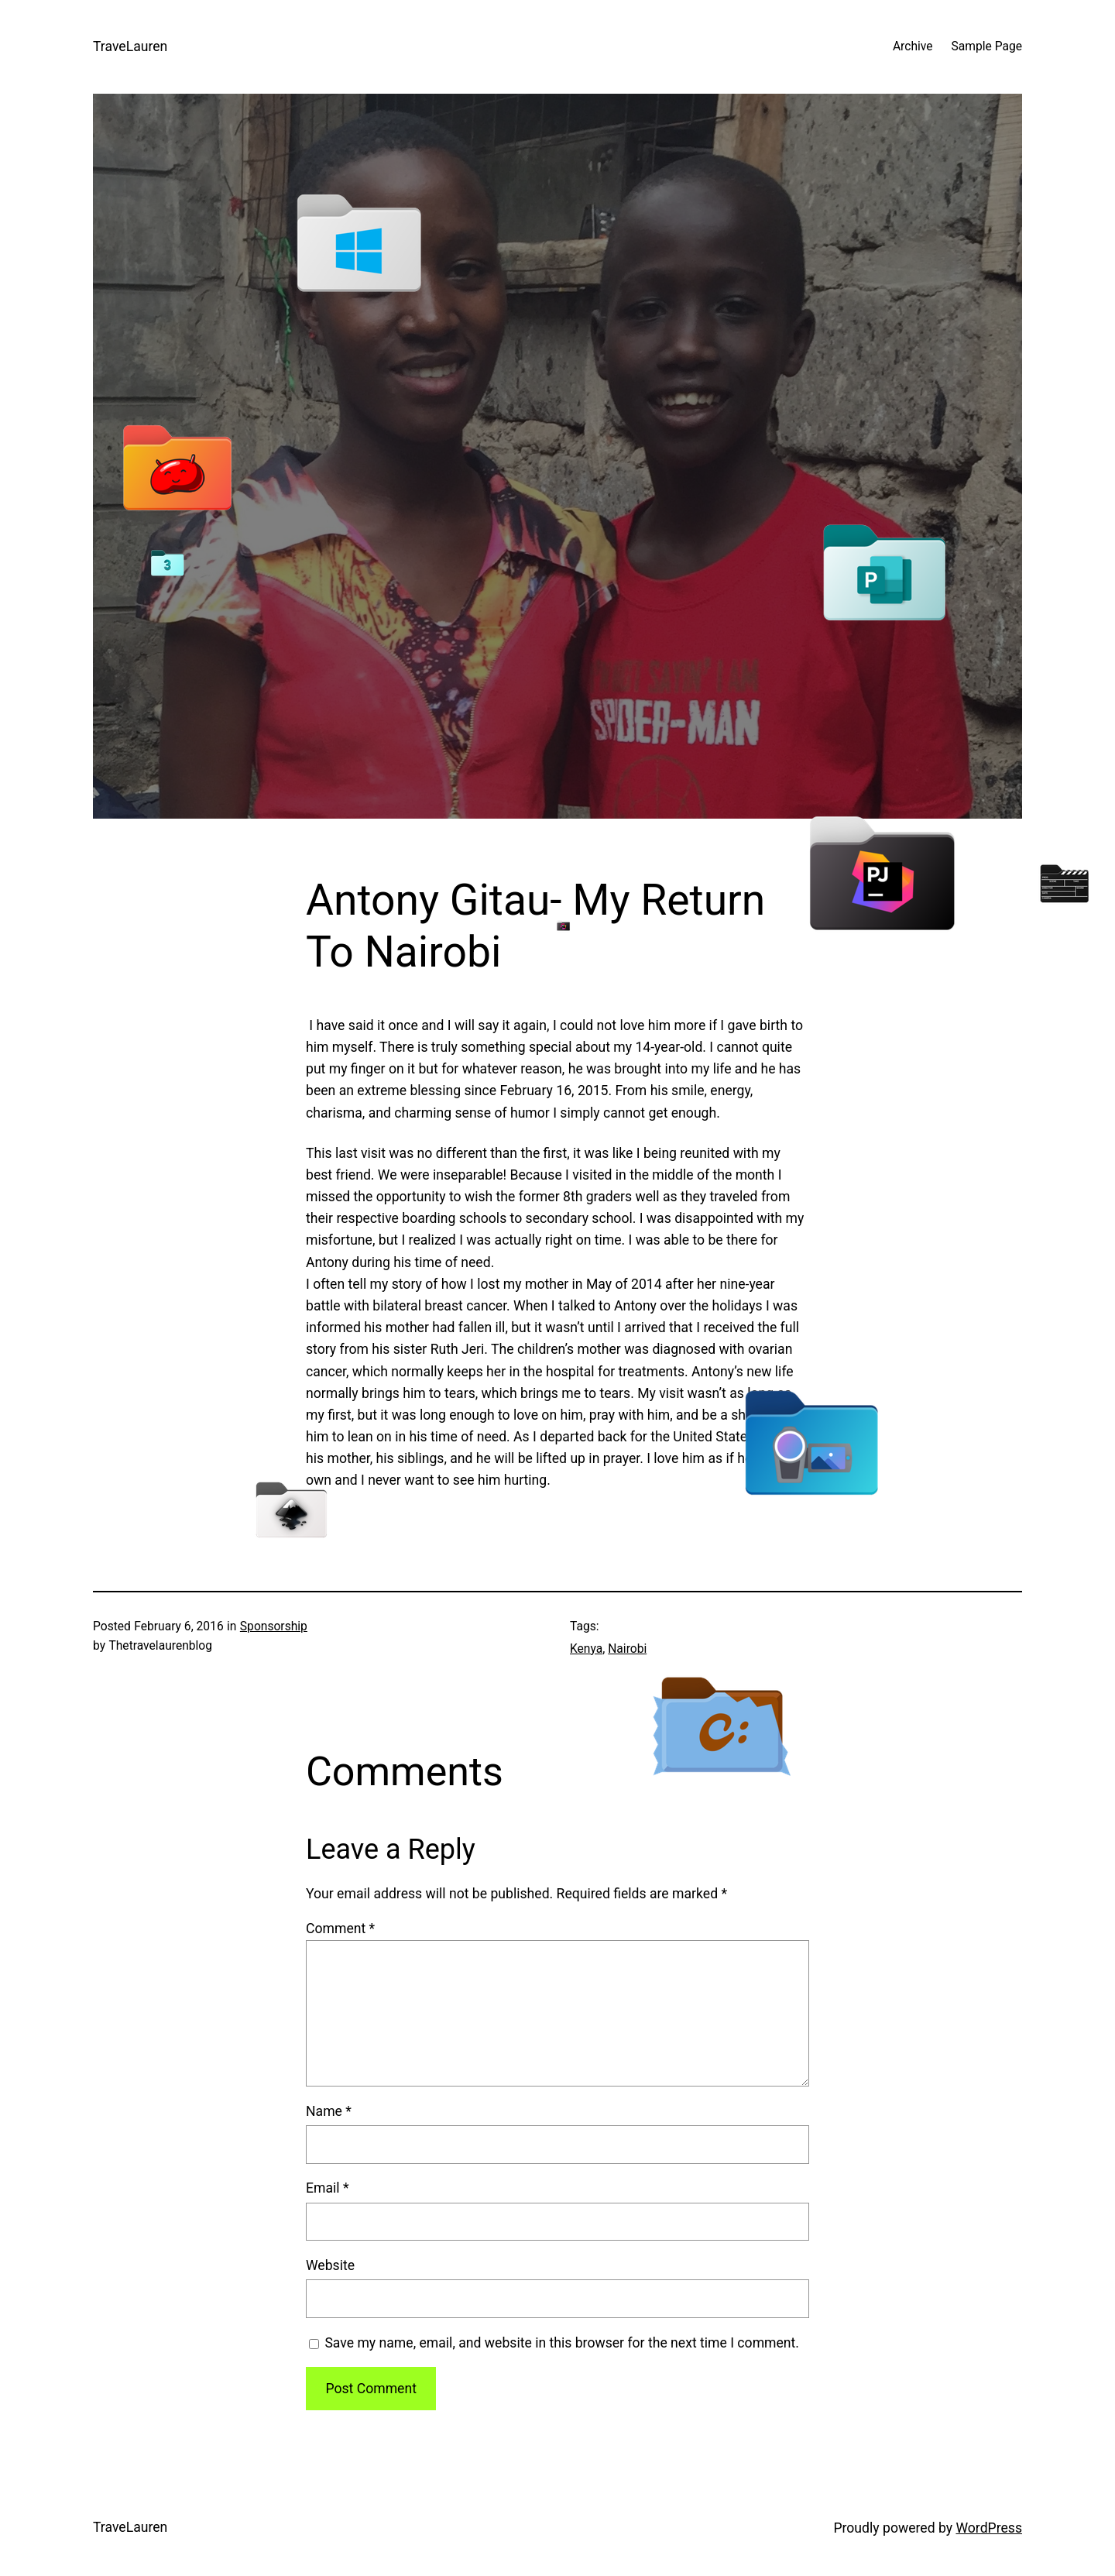  I want to click on open video recordings folder, so click(811, 1446).